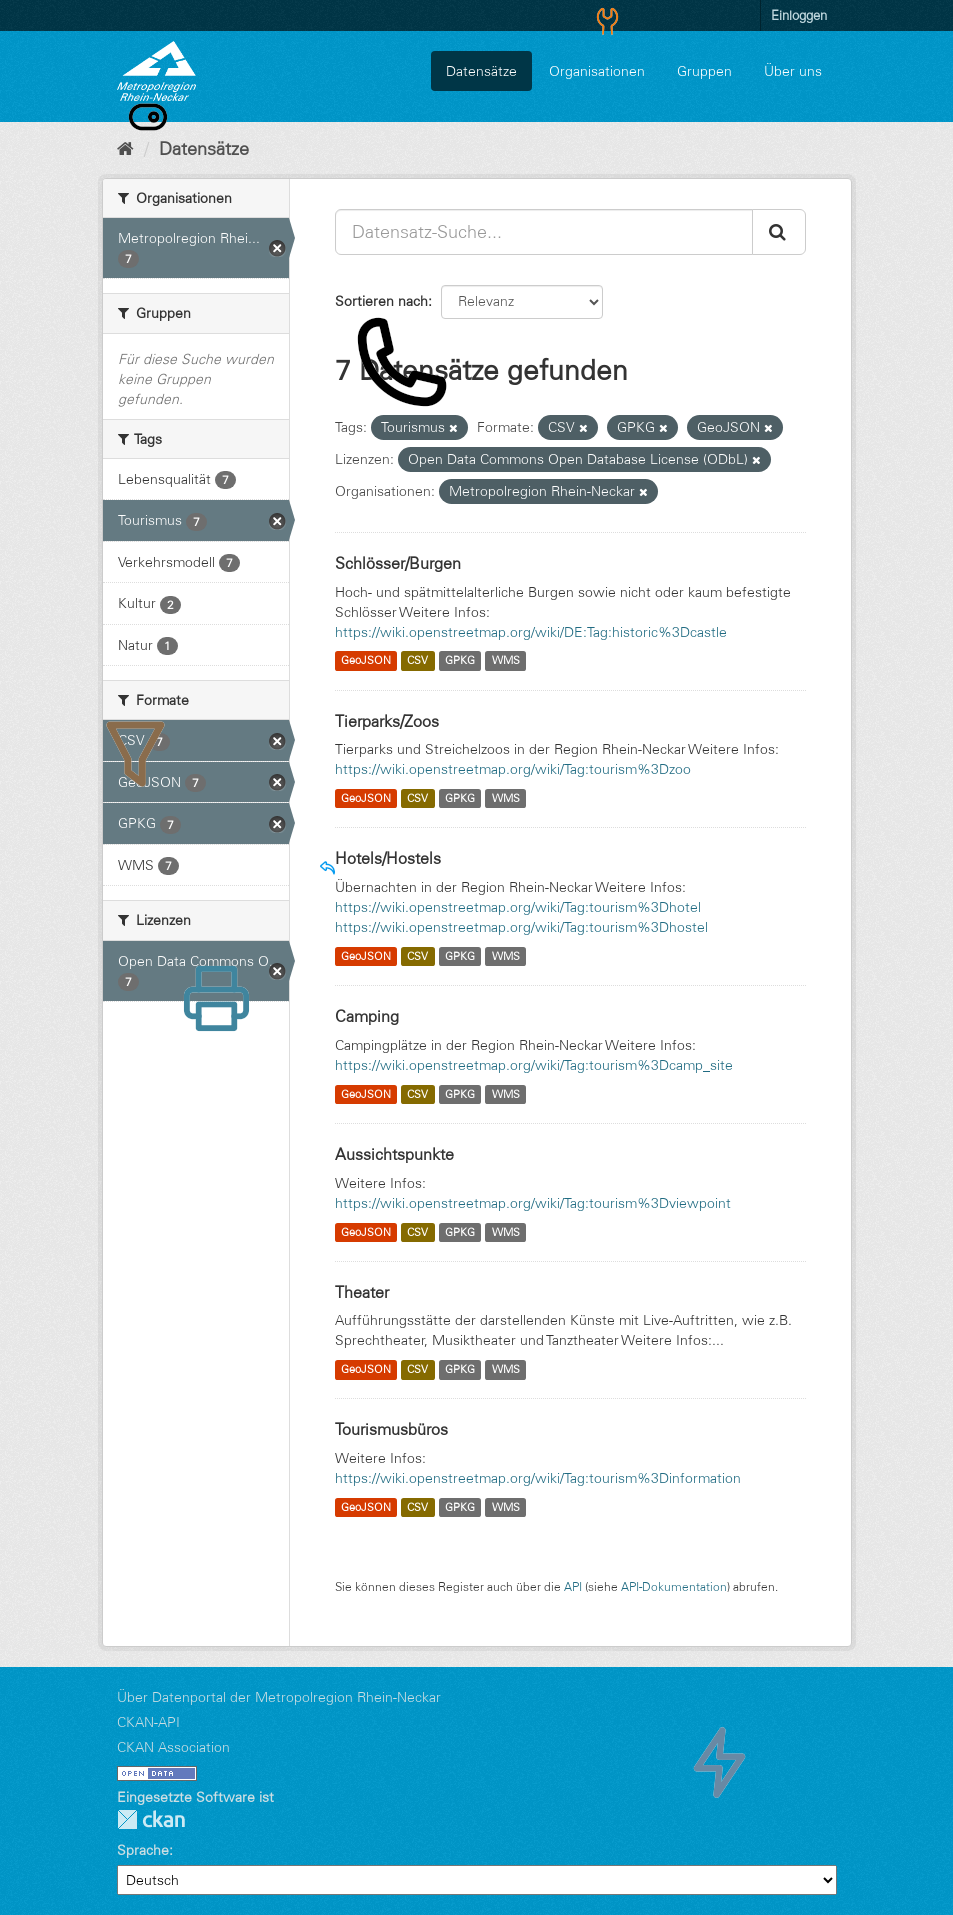 This screenshot has height=1915, width=953. What do you see at coordinates (402, 362) in the screenshot?
I see `make a phone call` at bounding box center [402, 362].